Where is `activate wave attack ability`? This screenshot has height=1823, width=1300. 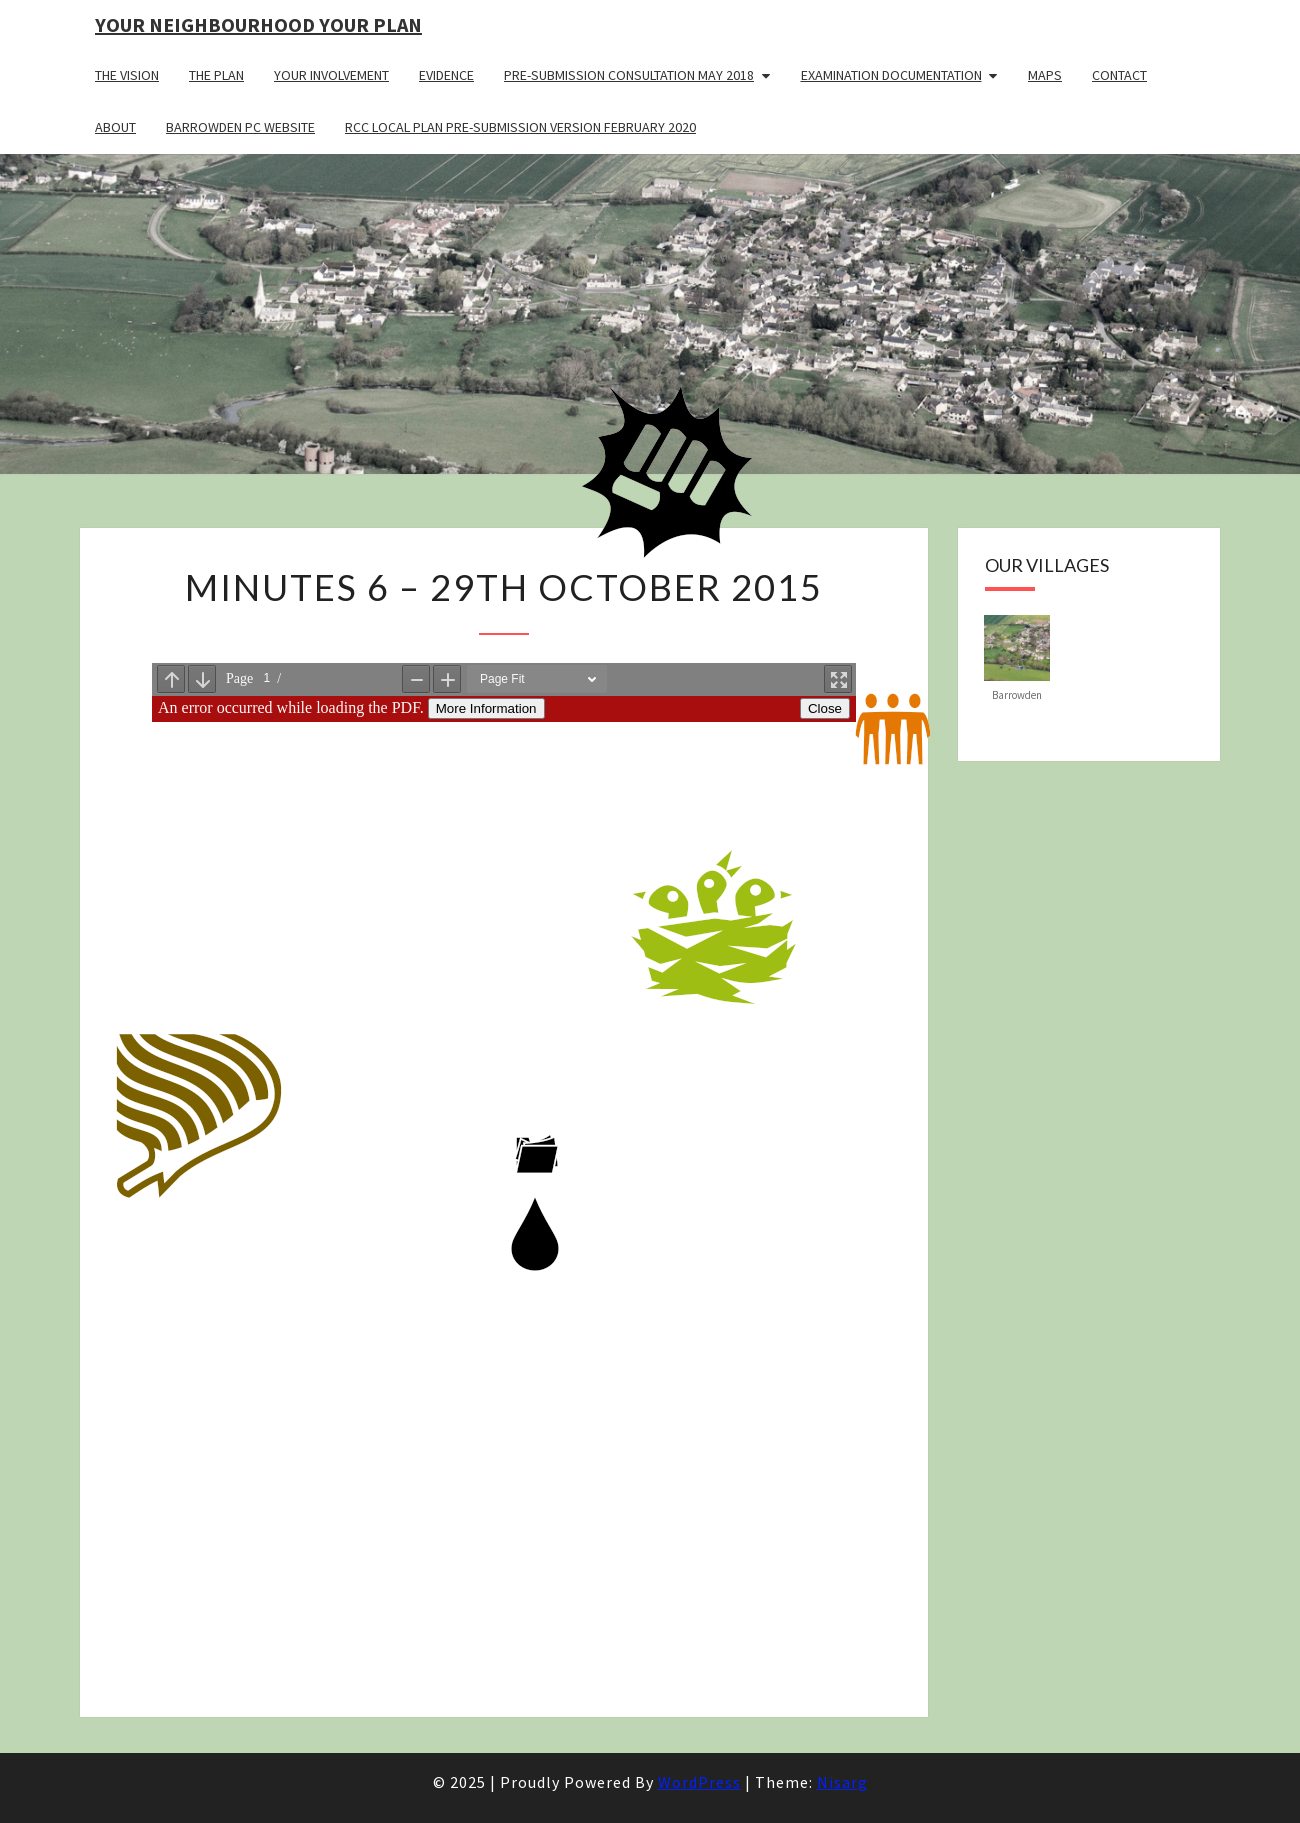
activate wave attack ability is located at coordinates (198, 1116).